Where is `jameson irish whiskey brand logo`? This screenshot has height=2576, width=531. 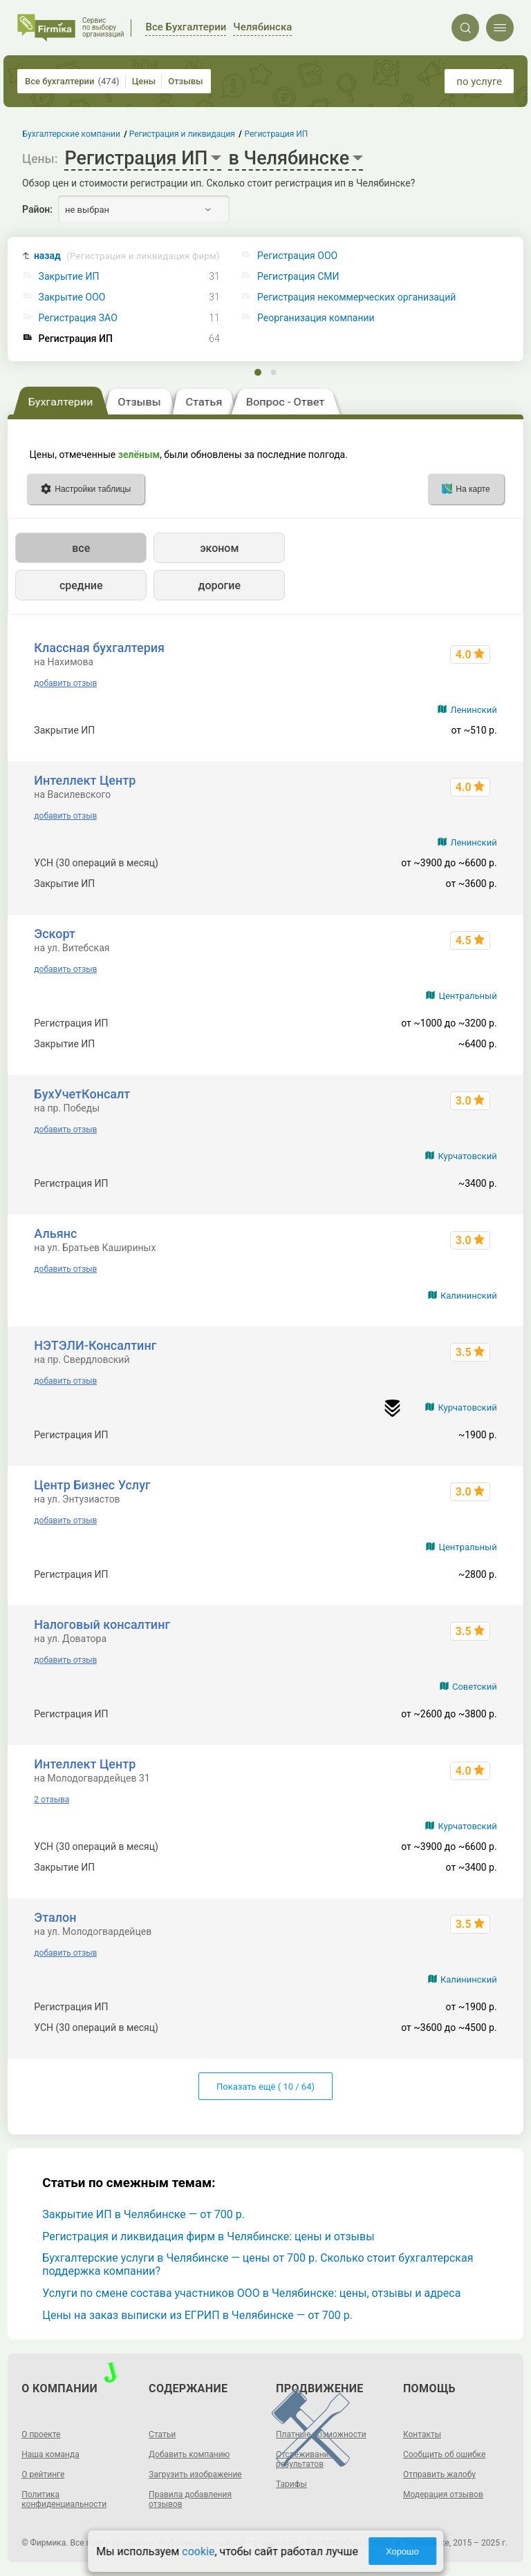 jameson irish whiskey brand logo is located at coordinates (111, 2372).